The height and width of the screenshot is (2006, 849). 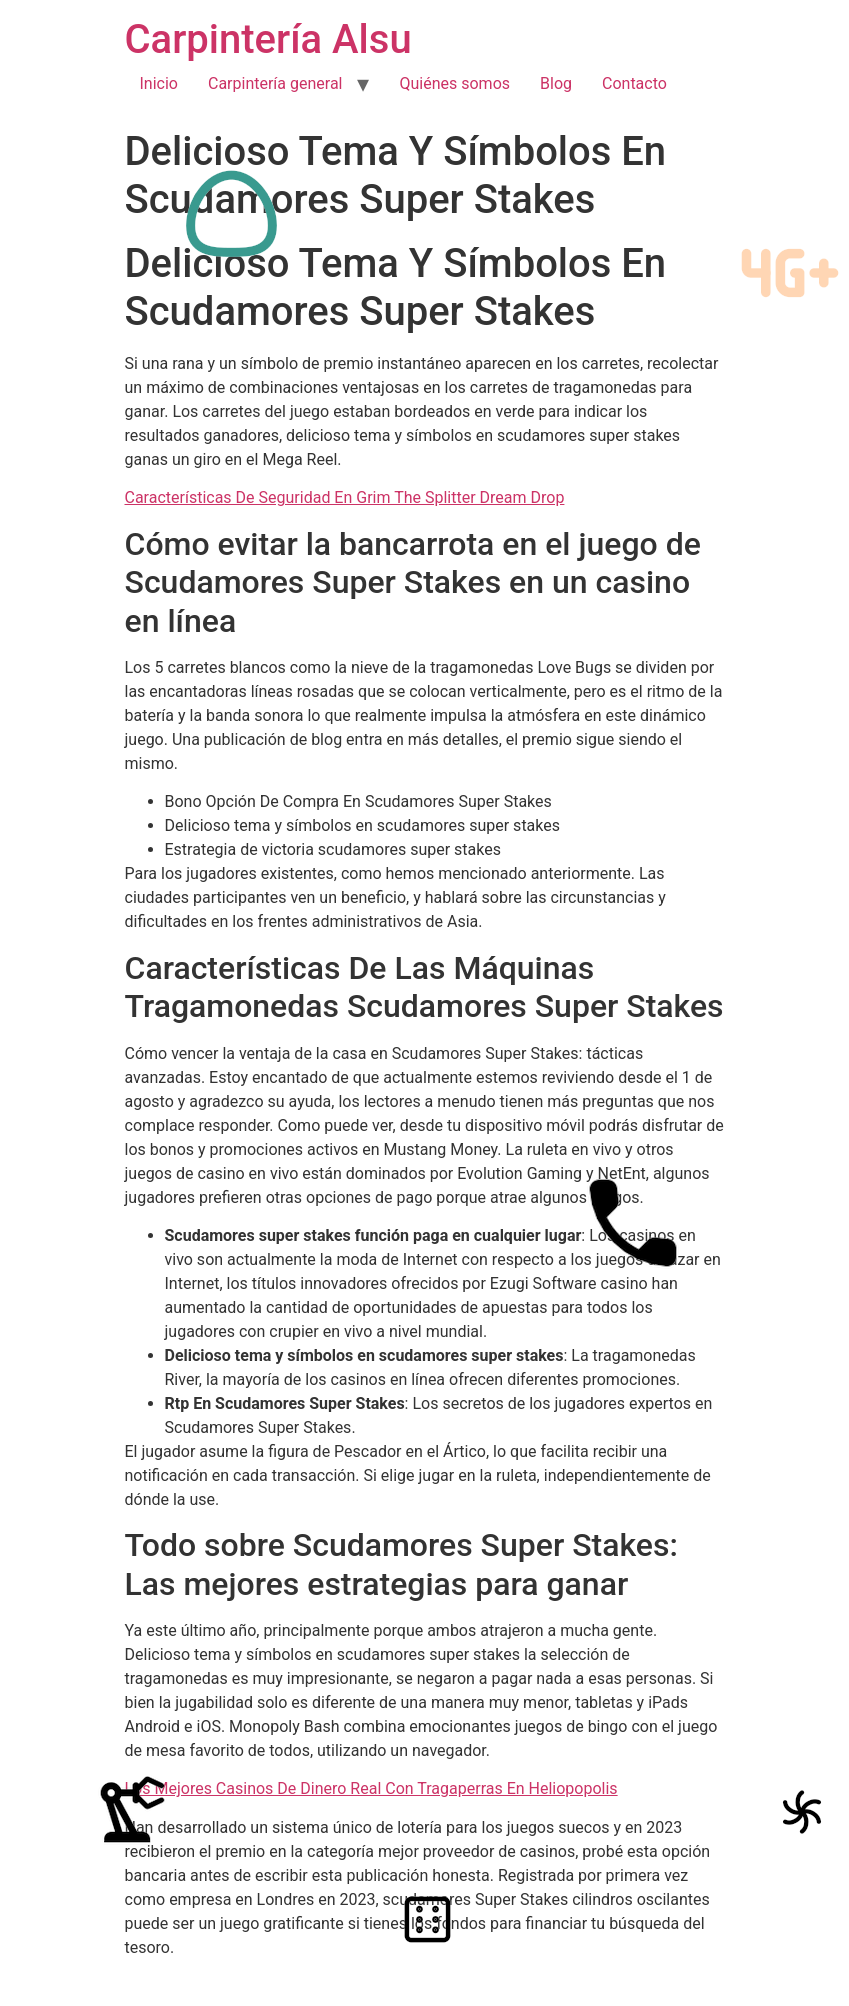 What do you see at coordinates (231, 211) in the screenshot?
I see `represents an abstract shape or freeform object` at bounding box center [231, 211].